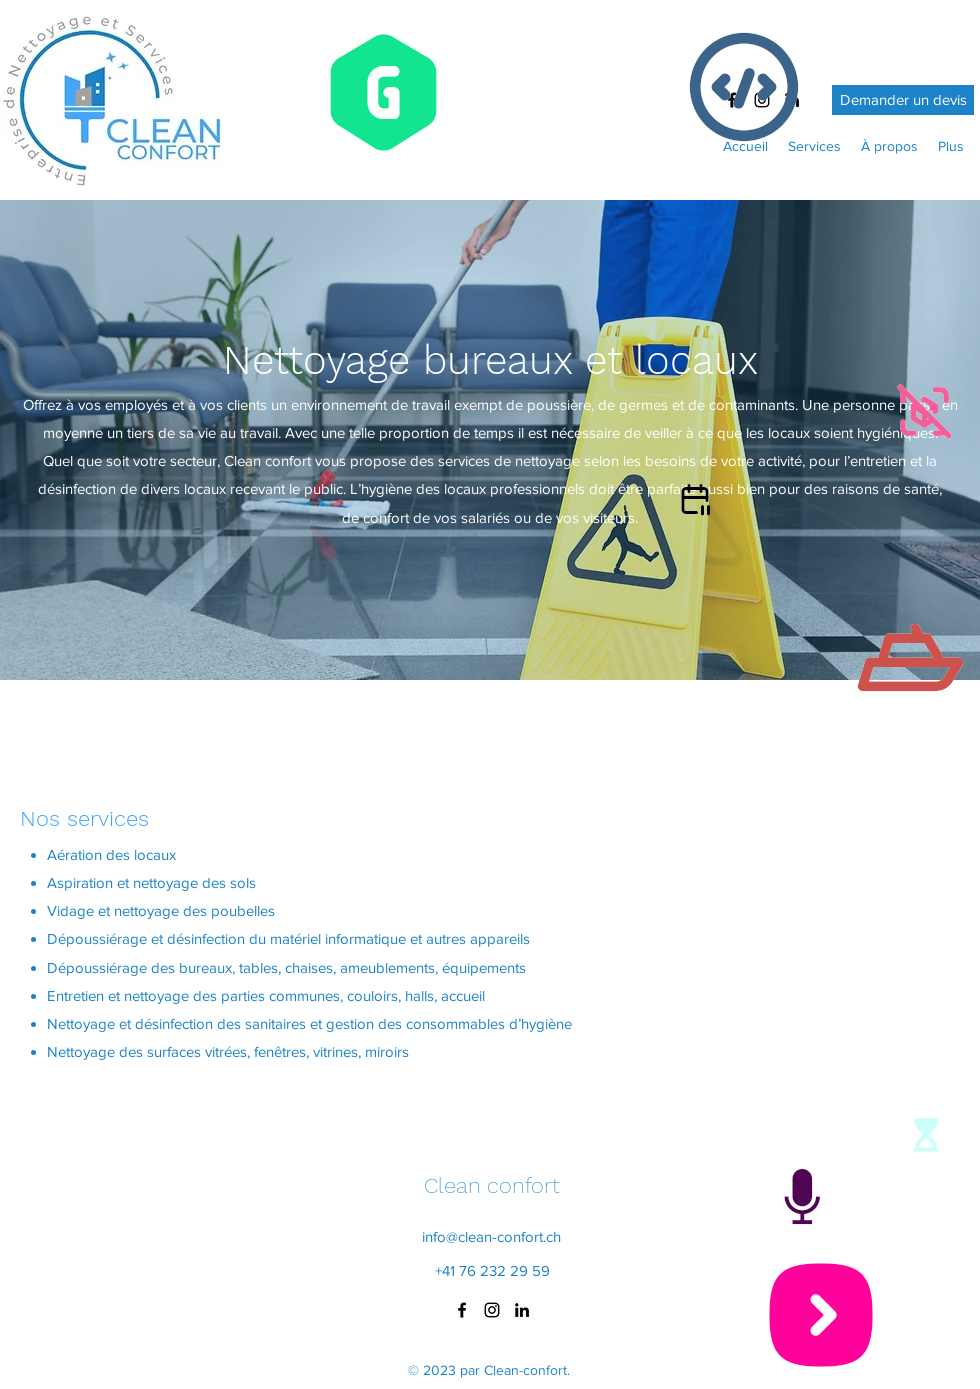 This screenshot has height=1389, width=980. What do you see at coordinates (910, 657) in the screenshot?
I see `select ferry as transportation option` at bounding box center [910, 657].